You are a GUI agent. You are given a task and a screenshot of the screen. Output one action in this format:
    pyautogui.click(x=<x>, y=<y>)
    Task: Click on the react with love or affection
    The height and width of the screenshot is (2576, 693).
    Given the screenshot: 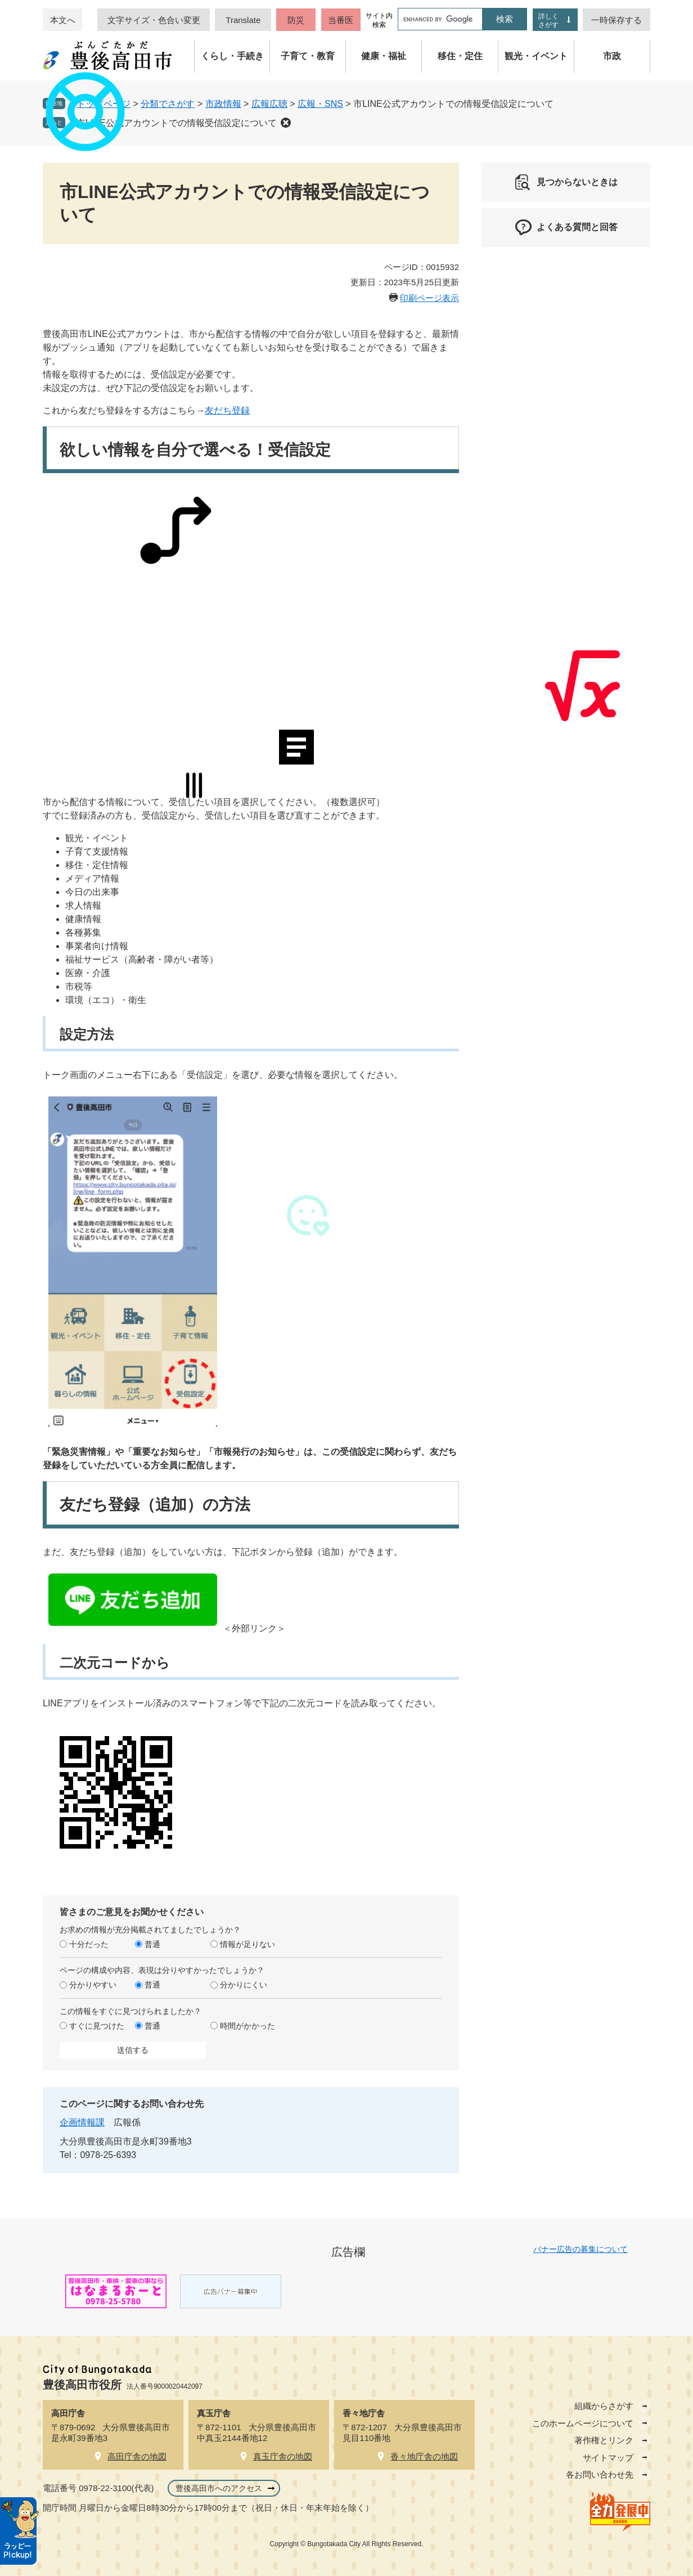 What is the action you would take?
    pyautogui.click(x=307, y=1215)
    